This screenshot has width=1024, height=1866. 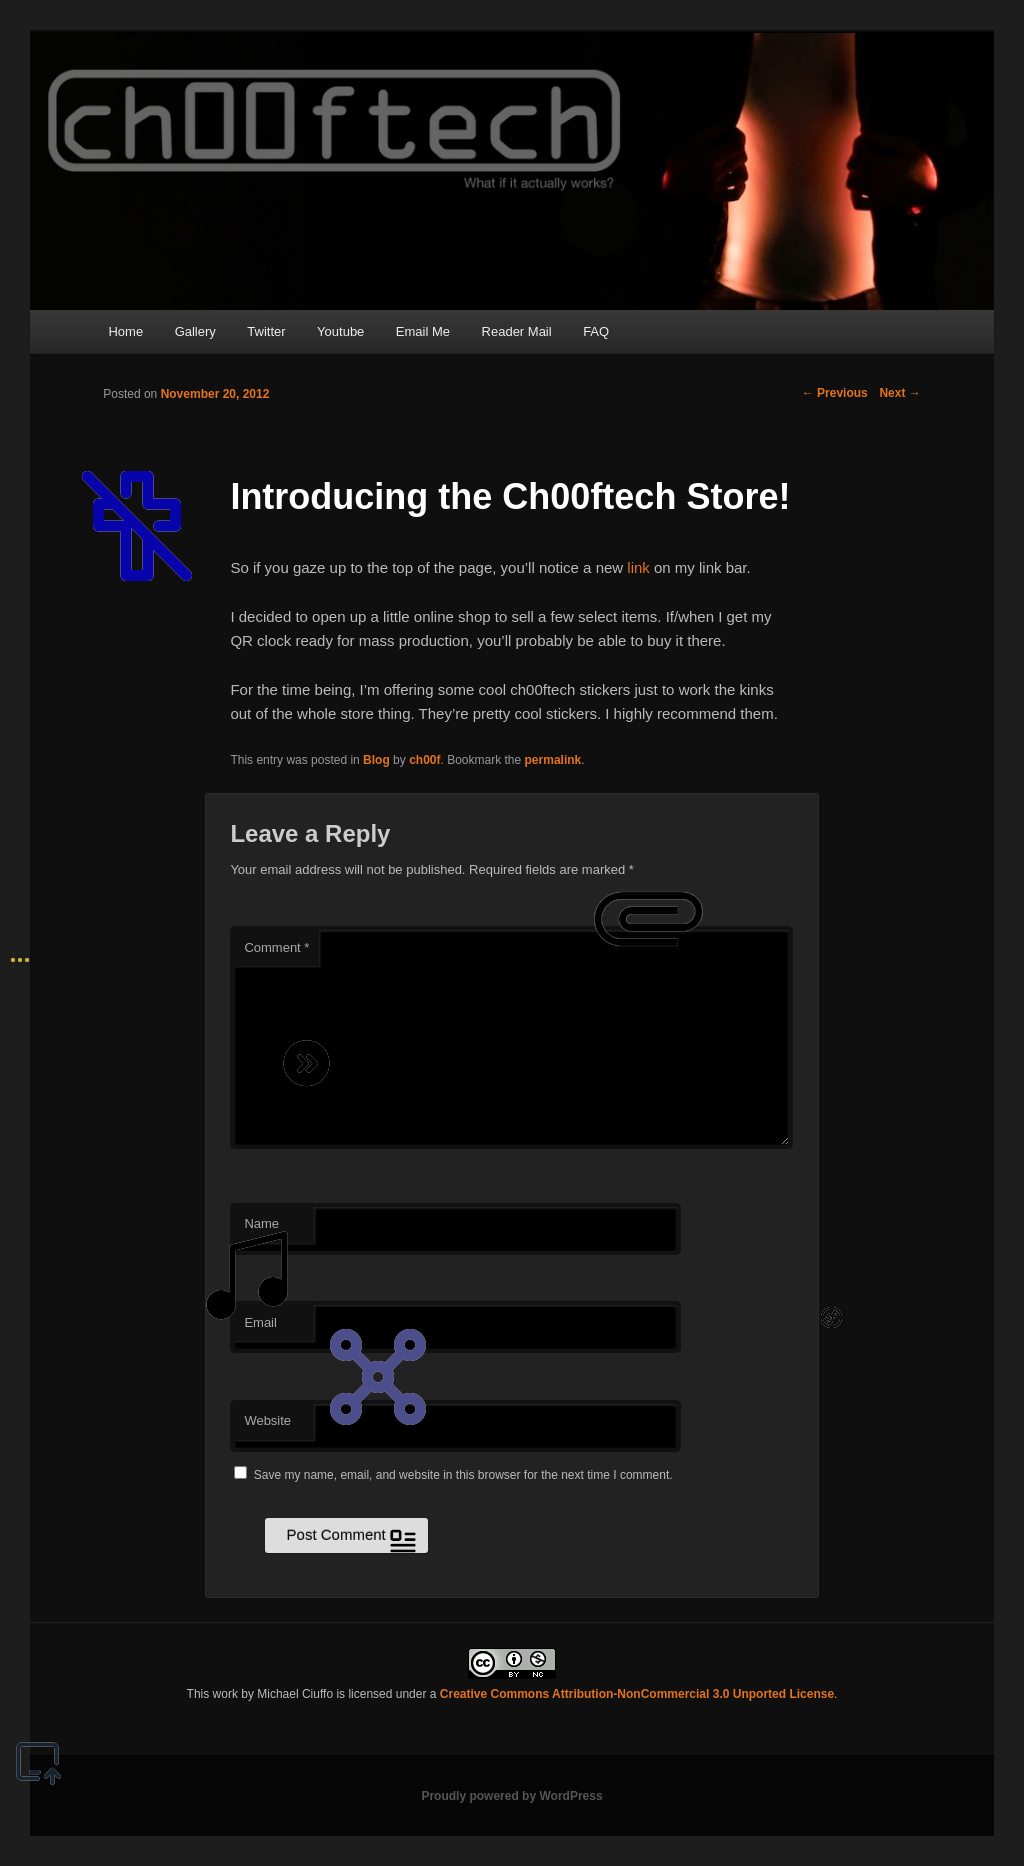 What do you see at coordinates (20, 960) in the screenshot?
I see `open more options menu` at bounding box center [20, 960].